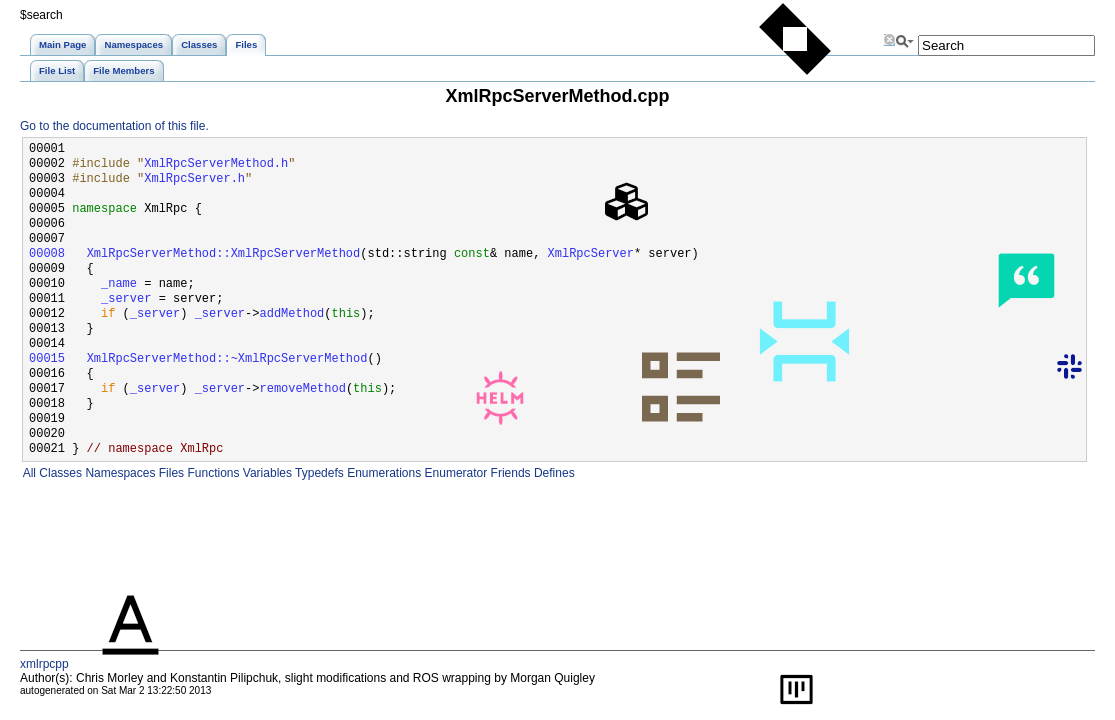  I want to click on visit docs.rs documentation site, so click(626, 201).